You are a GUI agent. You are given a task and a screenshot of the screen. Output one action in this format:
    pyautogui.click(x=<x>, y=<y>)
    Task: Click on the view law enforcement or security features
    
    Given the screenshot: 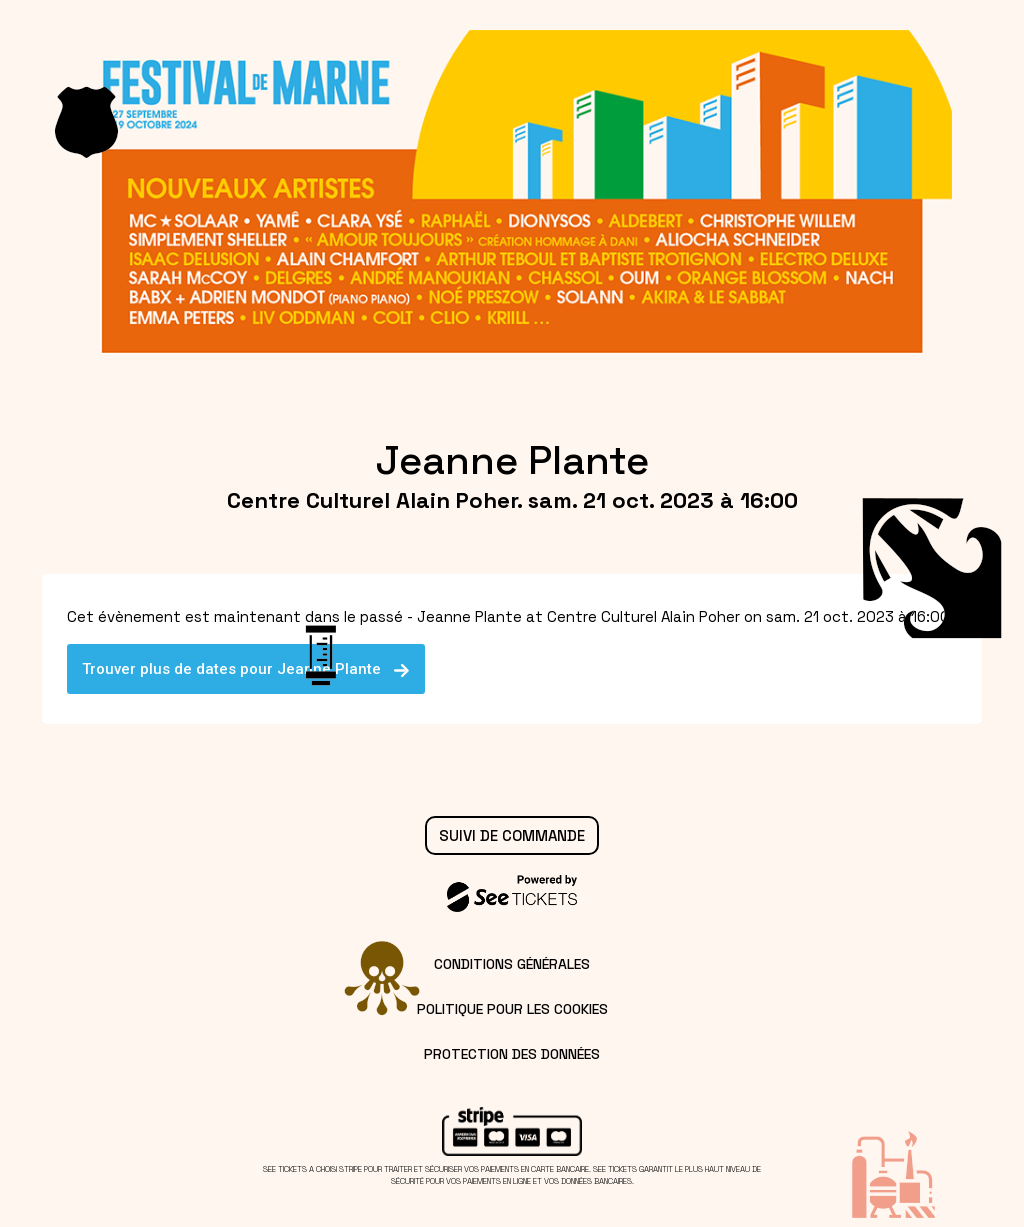 What is the action you would take?
    pyautogui.click(x=86, y=122)
    